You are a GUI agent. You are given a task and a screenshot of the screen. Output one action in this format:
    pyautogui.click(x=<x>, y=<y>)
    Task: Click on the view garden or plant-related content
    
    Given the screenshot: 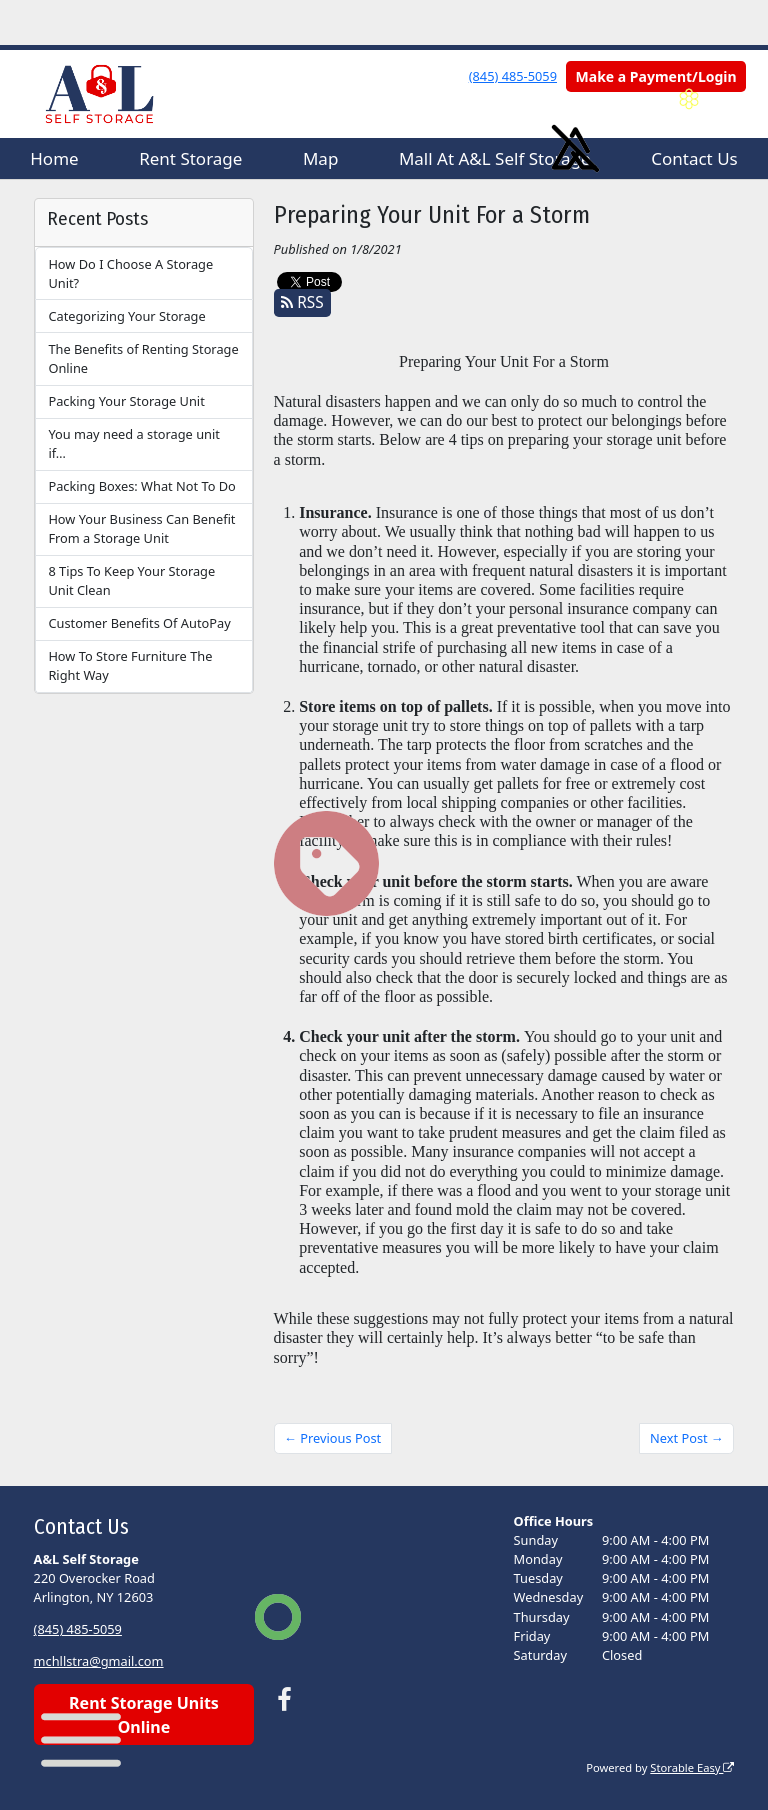 What is the action you would take?
    pyautogui.click(x=689, y=99)
    